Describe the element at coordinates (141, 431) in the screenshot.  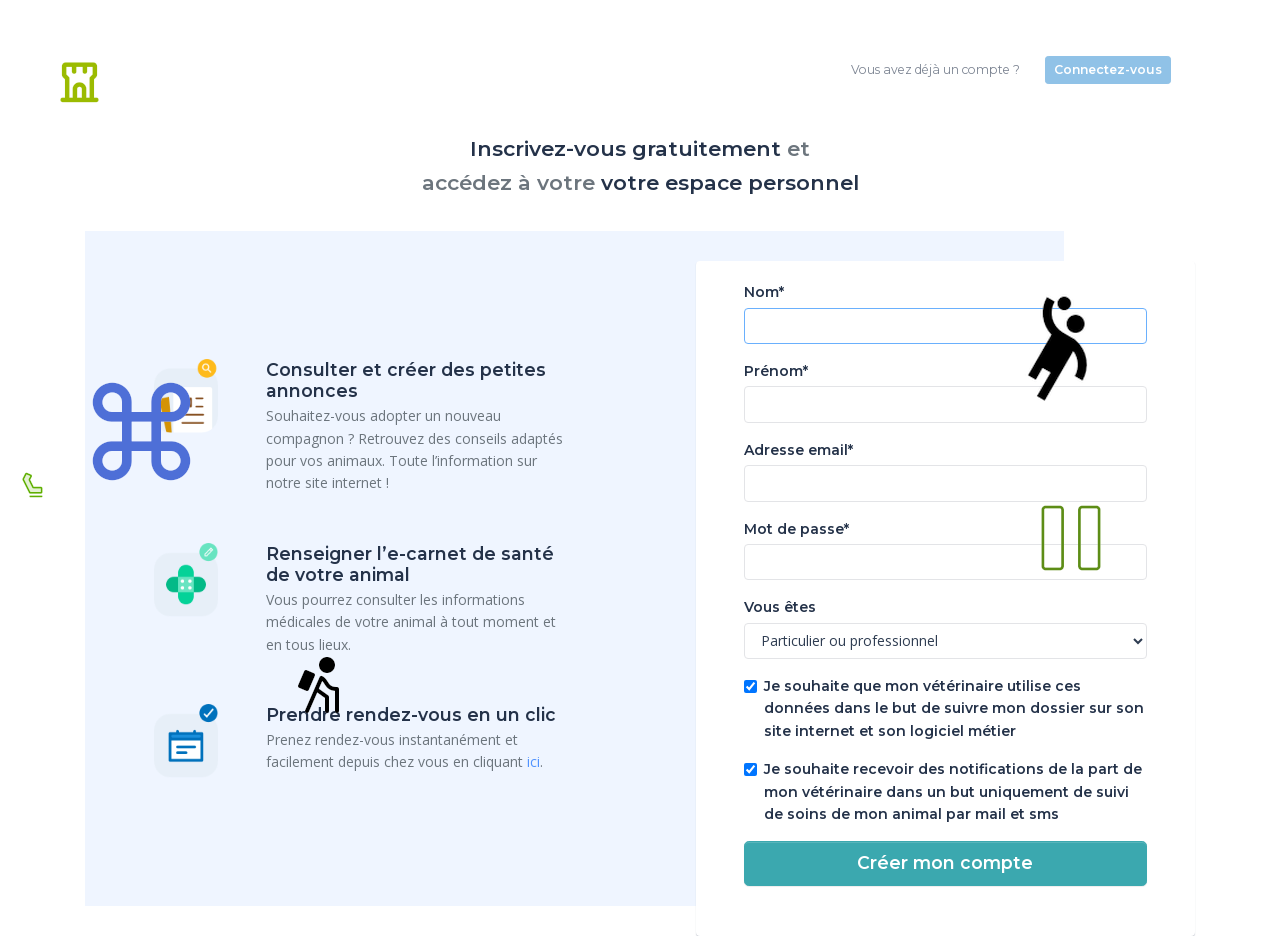
I see `command key modifier for keyboard shortcuts` at that location.